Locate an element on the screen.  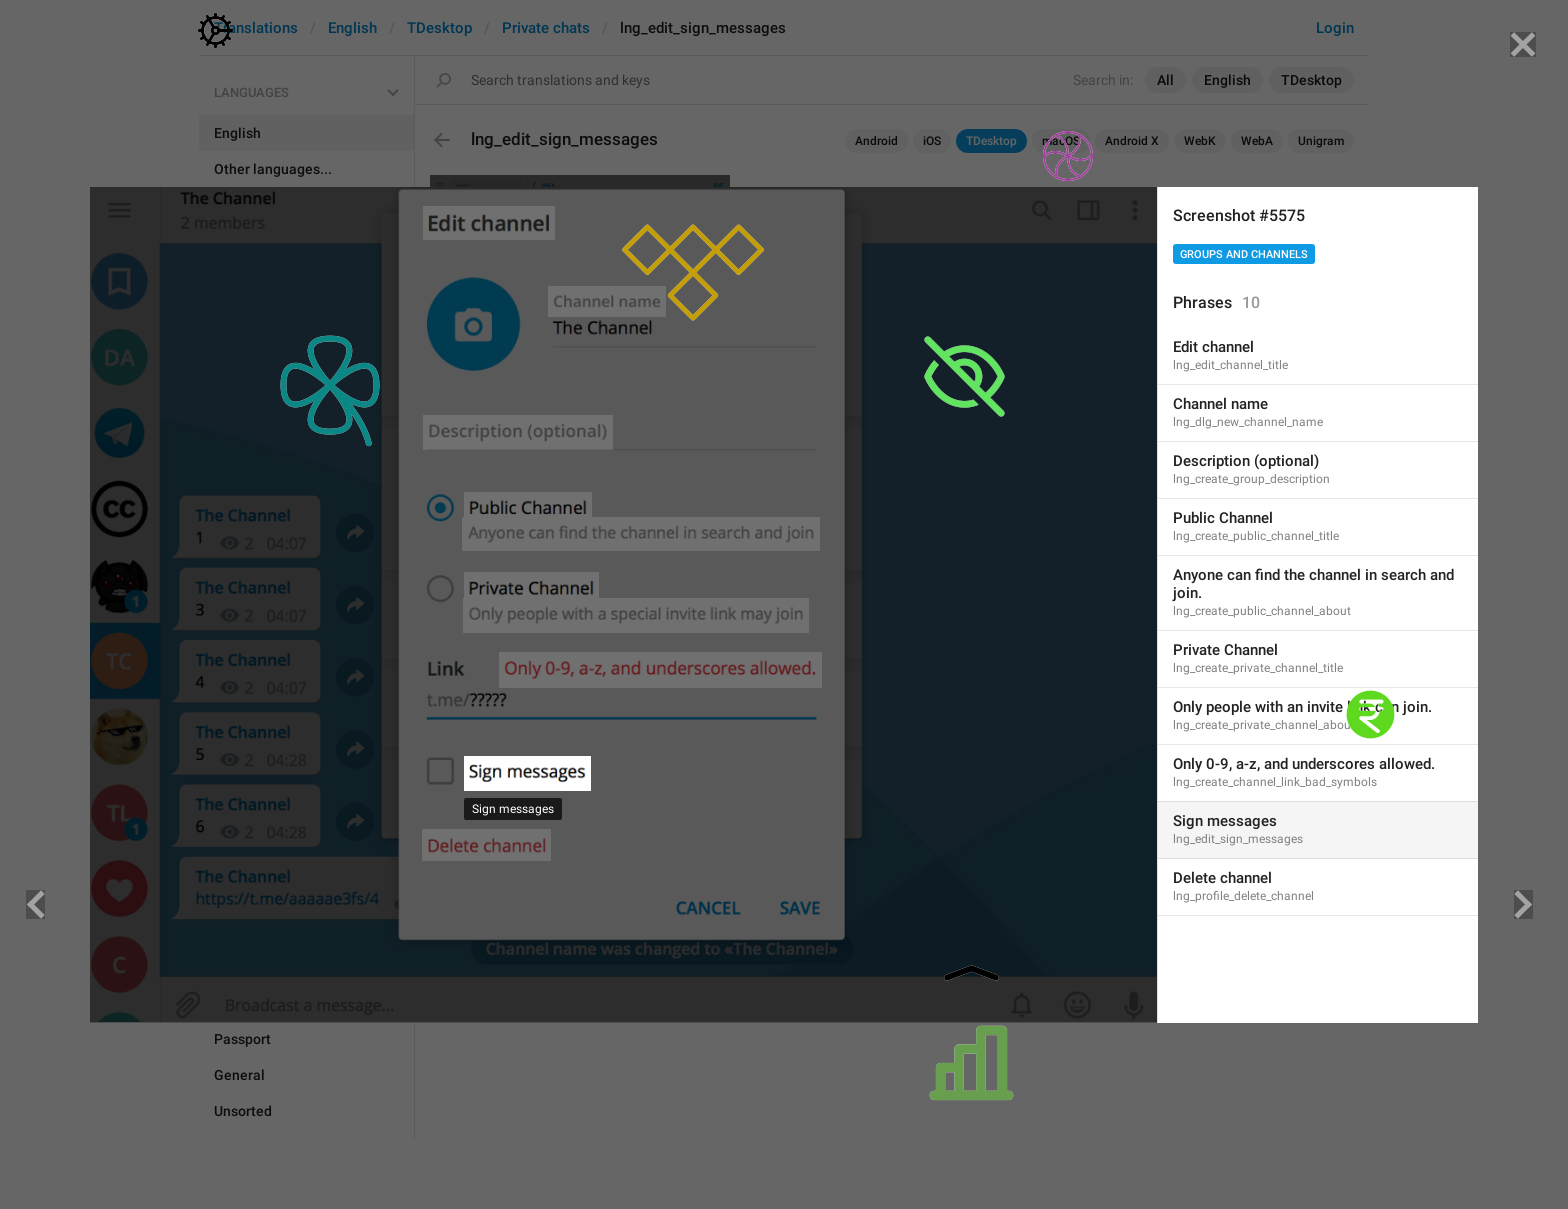
open tidal music streaming app is located at coordinates (693, 268).